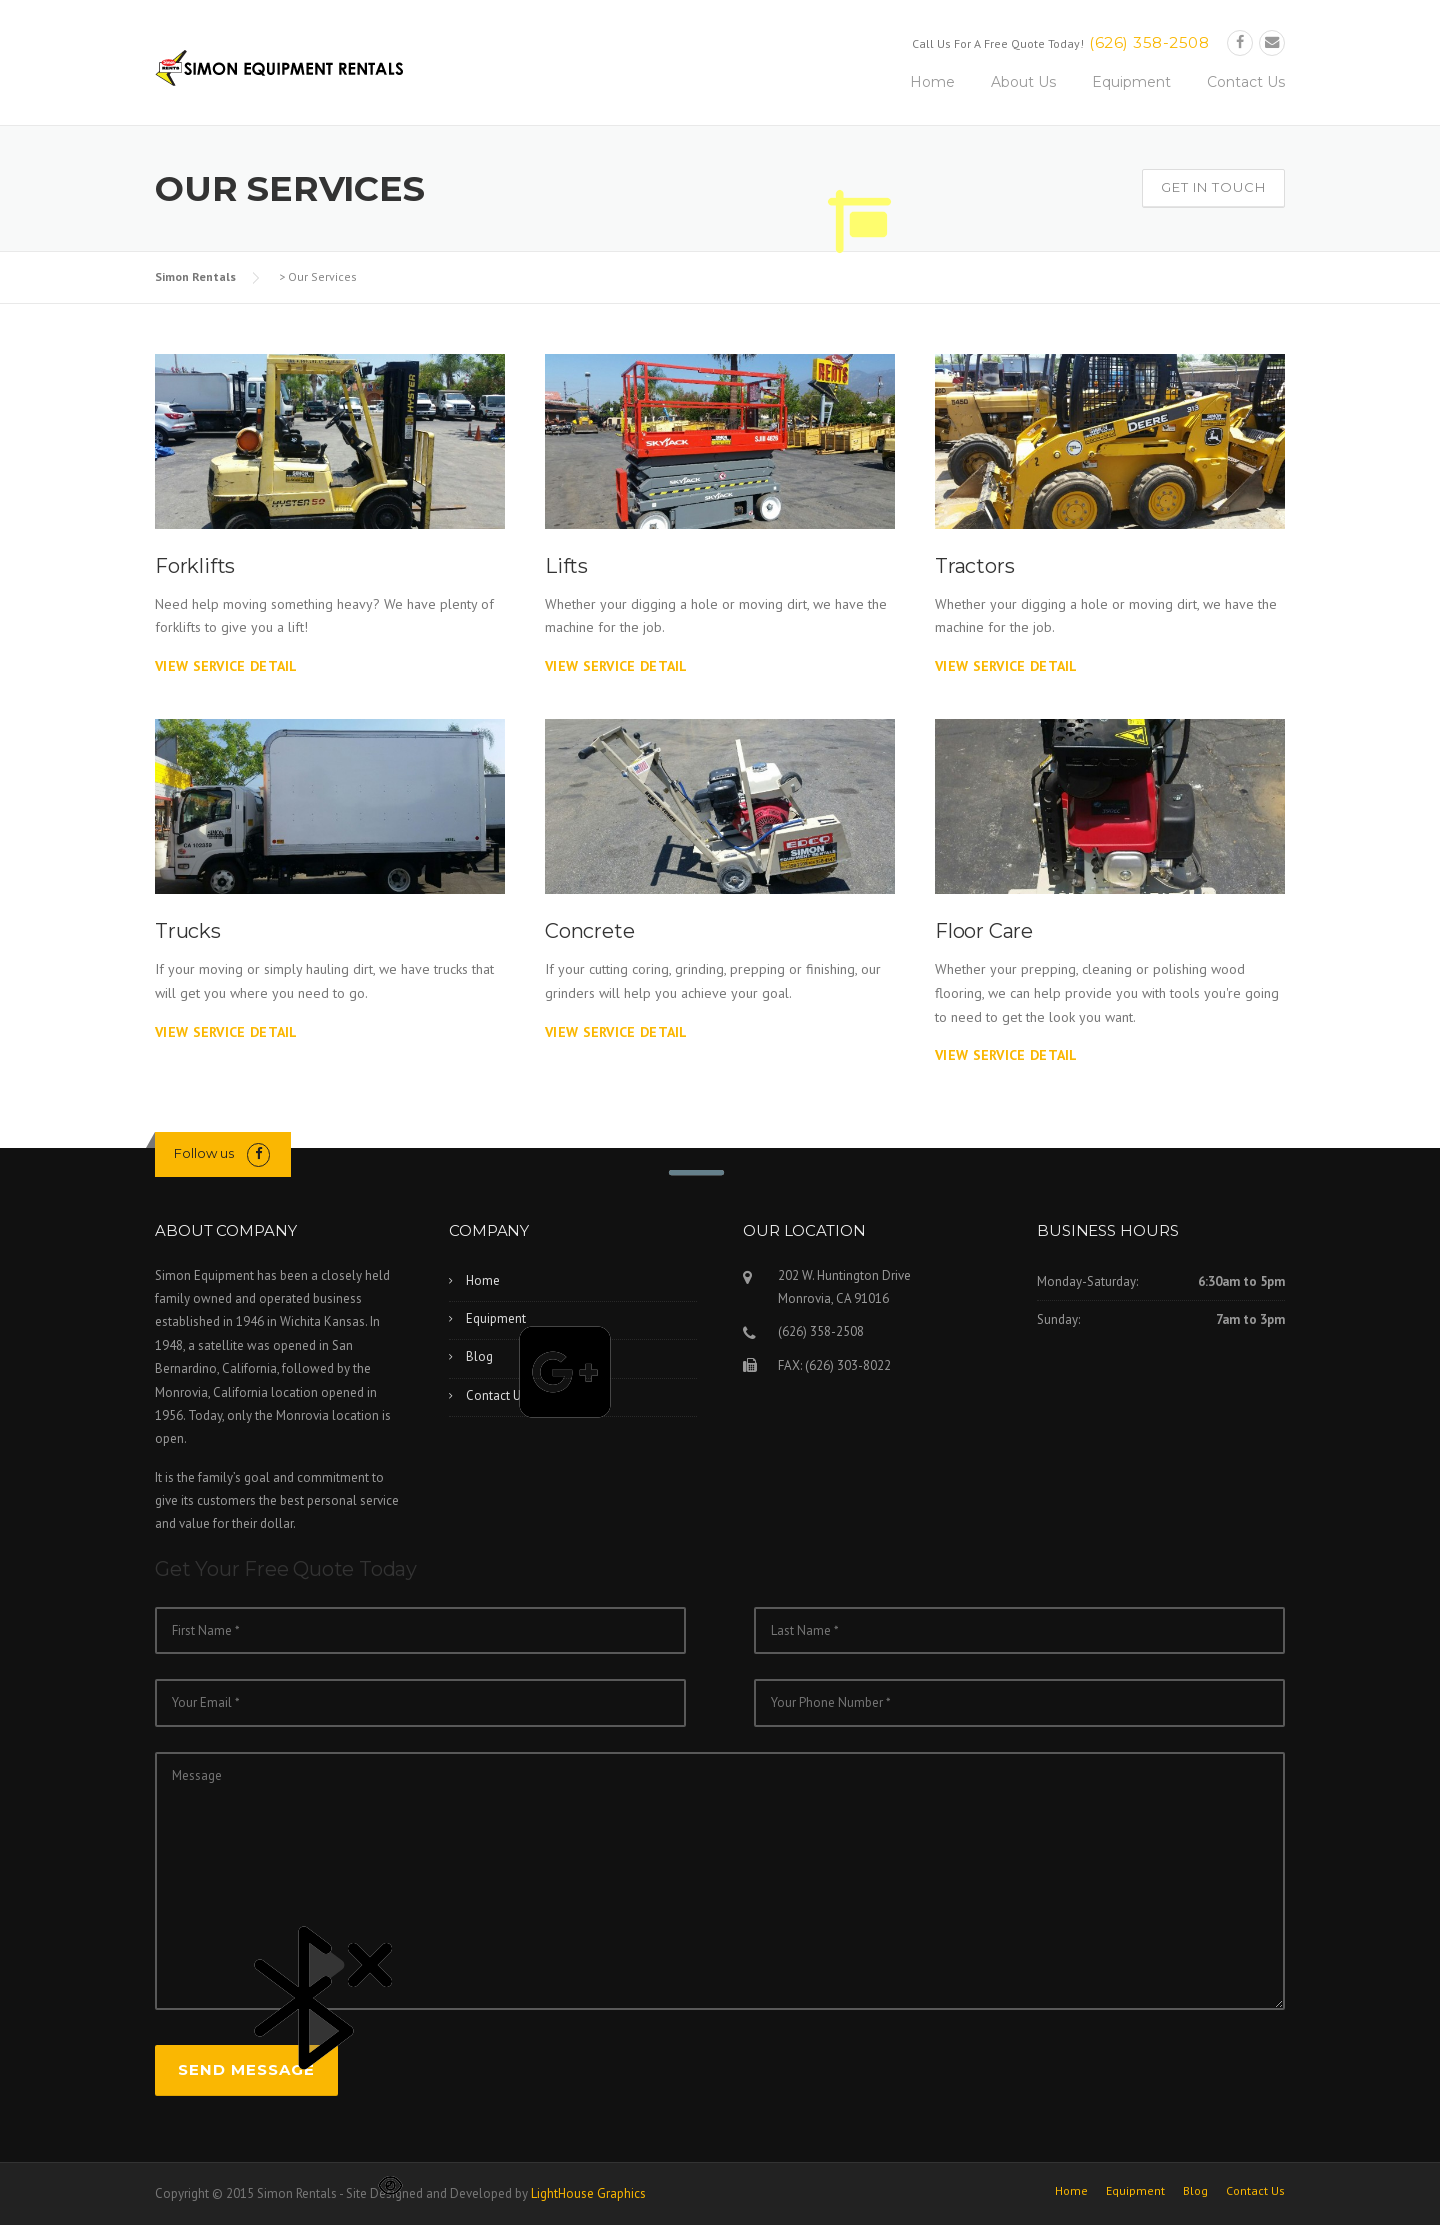 The width and height of the screenshot is (1440, 2226). What do you see at coordinates (859, 221) in the screenshot?
I see `a signpost or location marker` at bounding box center [859, 221].